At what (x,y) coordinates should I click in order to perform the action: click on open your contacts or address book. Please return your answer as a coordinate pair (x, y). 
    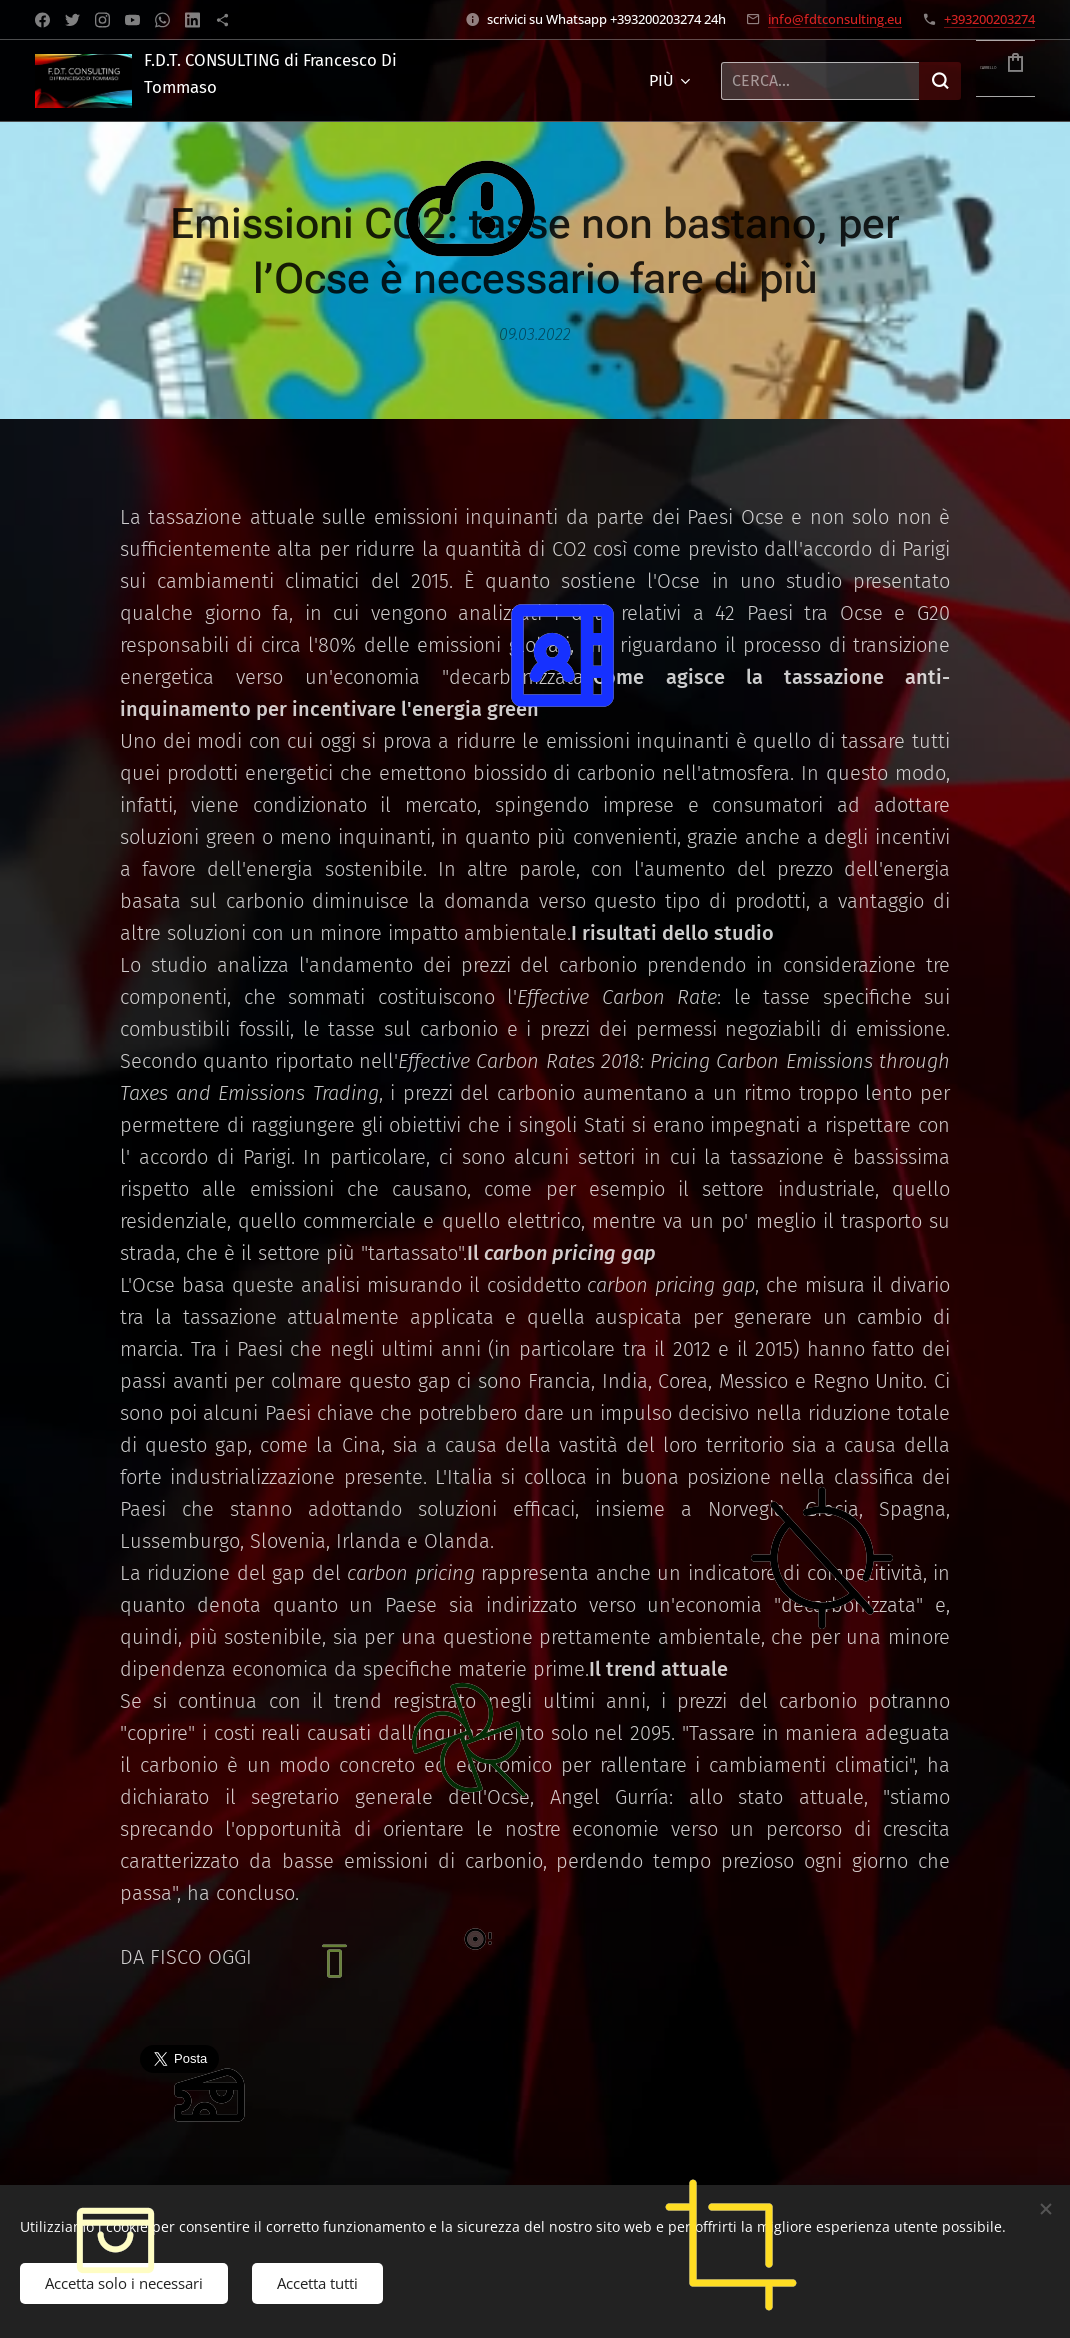
    Looking at the image, I should click on (562, 655).